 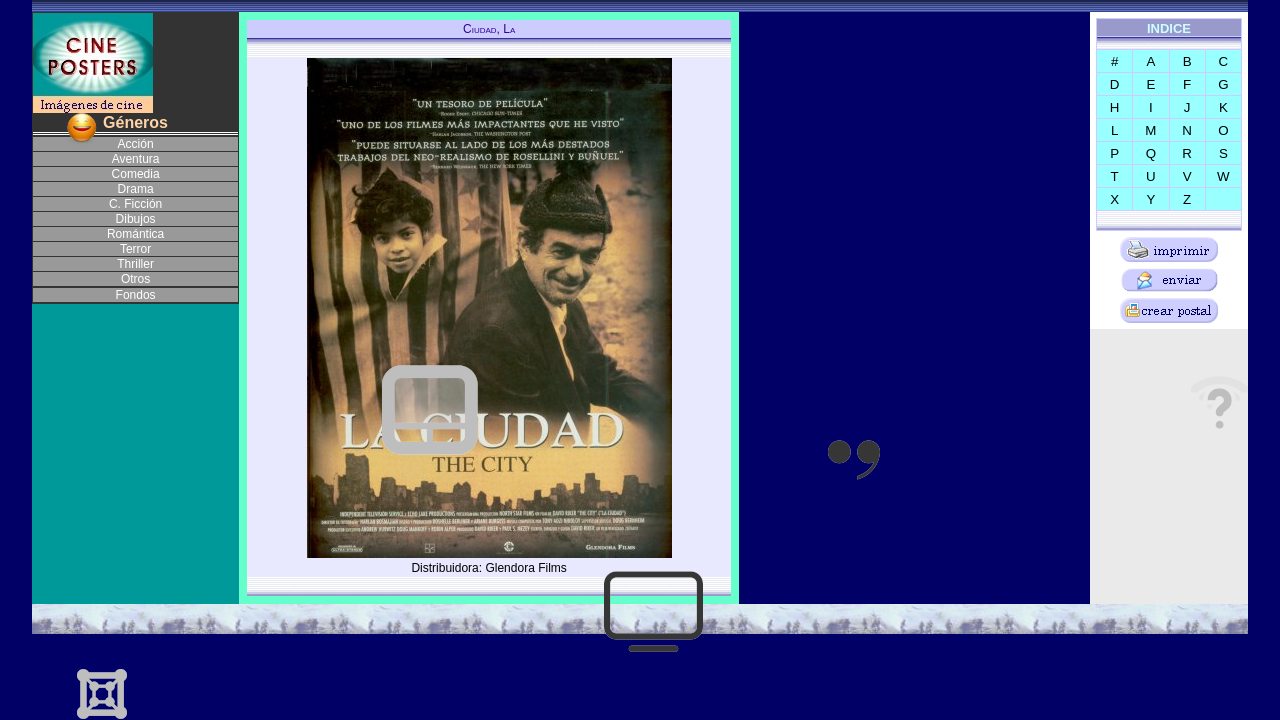 I want to click on touchpad input device settings, so click(x=433, y=410).